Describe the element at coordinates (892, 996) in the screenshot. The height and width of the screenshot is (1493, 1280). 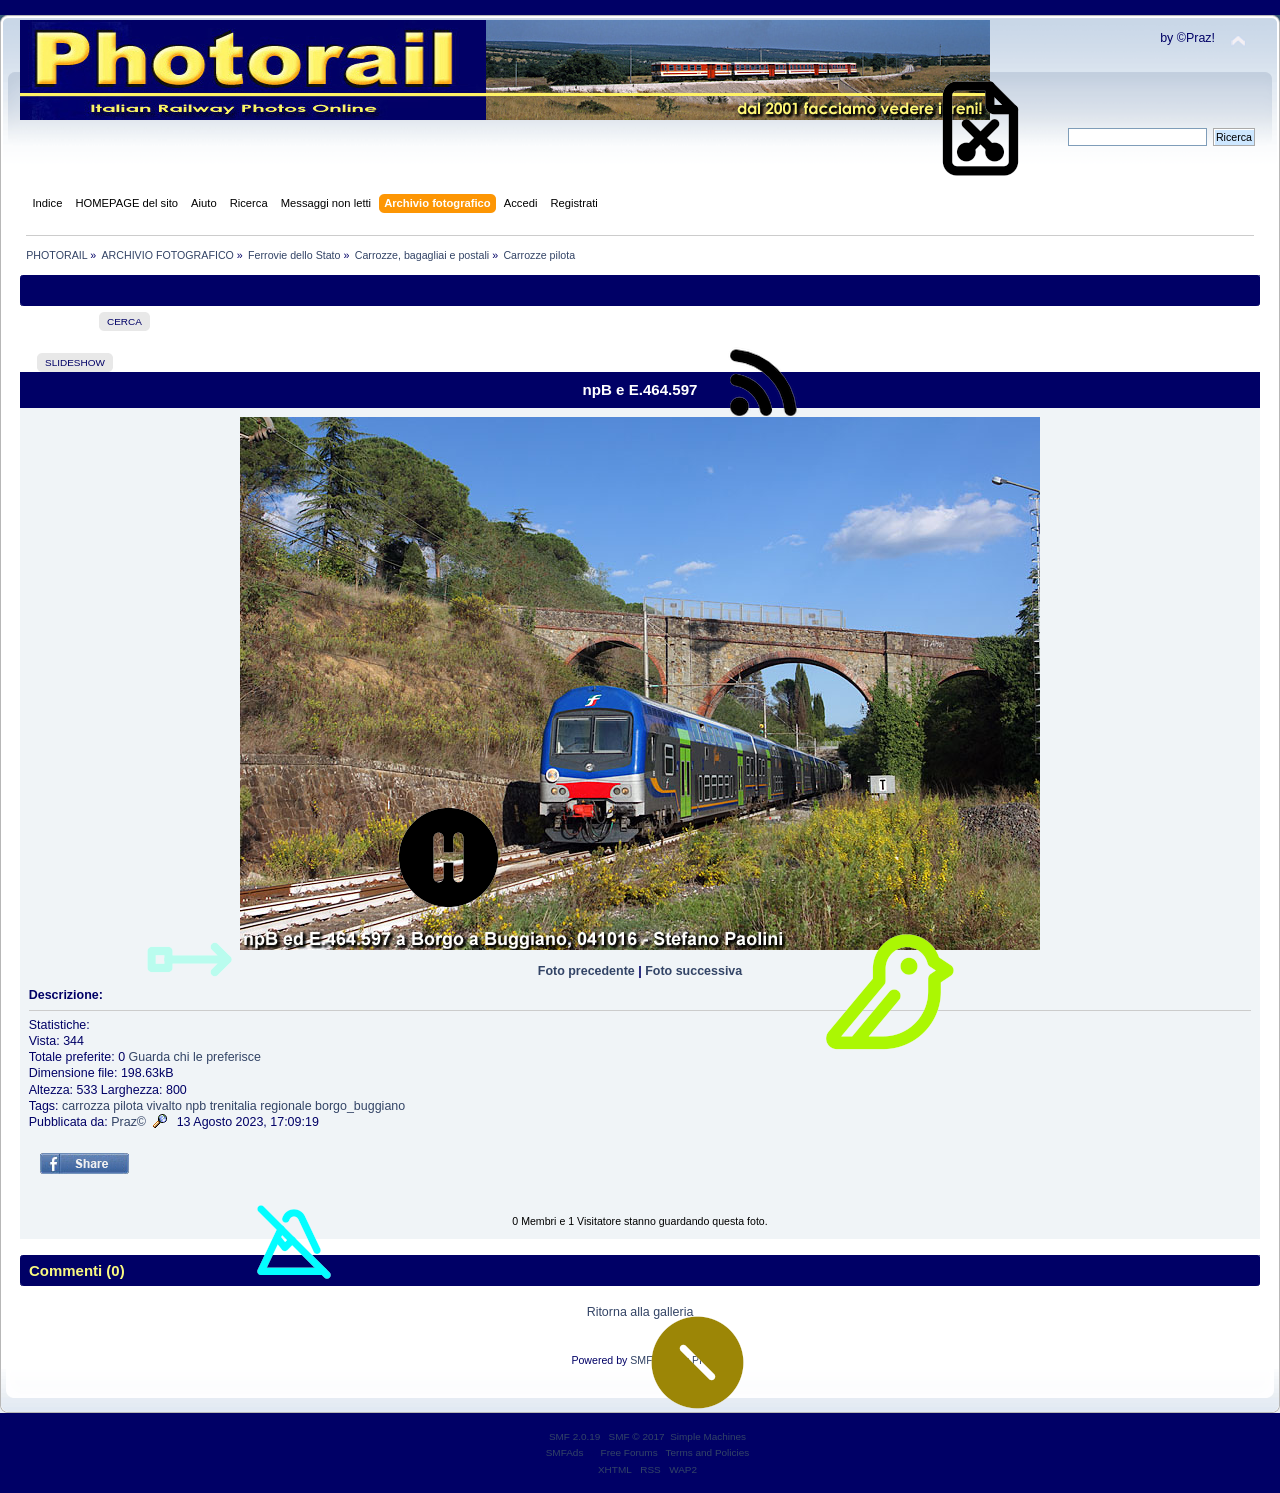
I see `access twitter or social media sharing` at that location.